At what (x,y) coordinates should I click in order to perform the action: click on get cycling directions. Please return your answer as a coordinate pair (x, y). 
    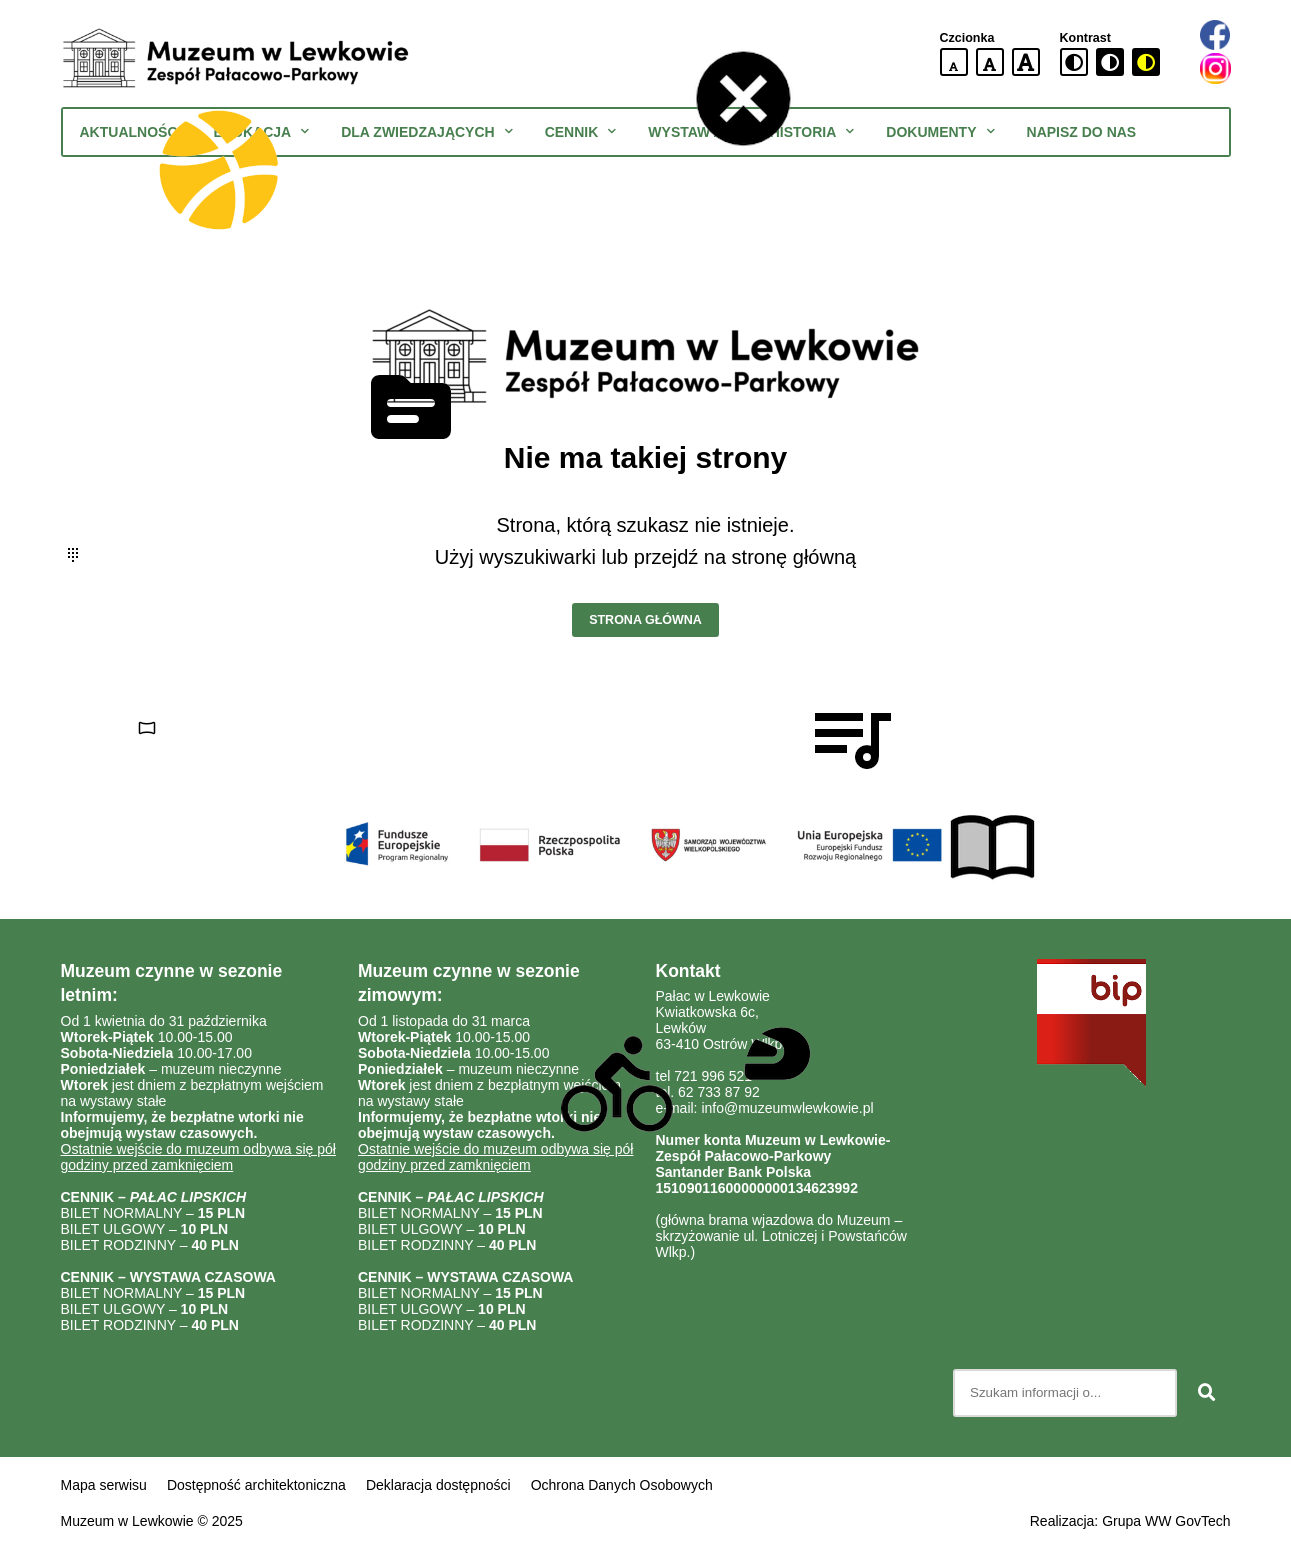
    Looking at the image, I should click on (617, 1085).